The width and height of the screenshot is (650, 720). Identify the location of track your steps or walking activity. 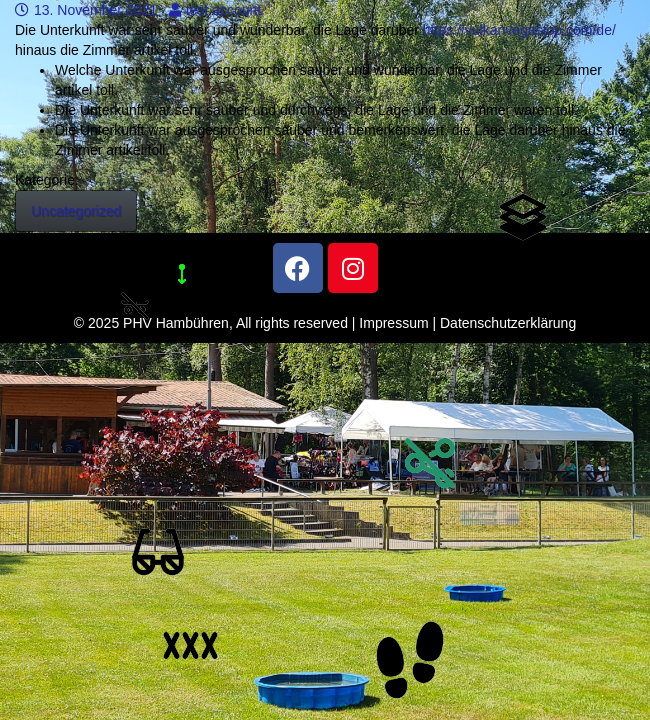
(410, 660).